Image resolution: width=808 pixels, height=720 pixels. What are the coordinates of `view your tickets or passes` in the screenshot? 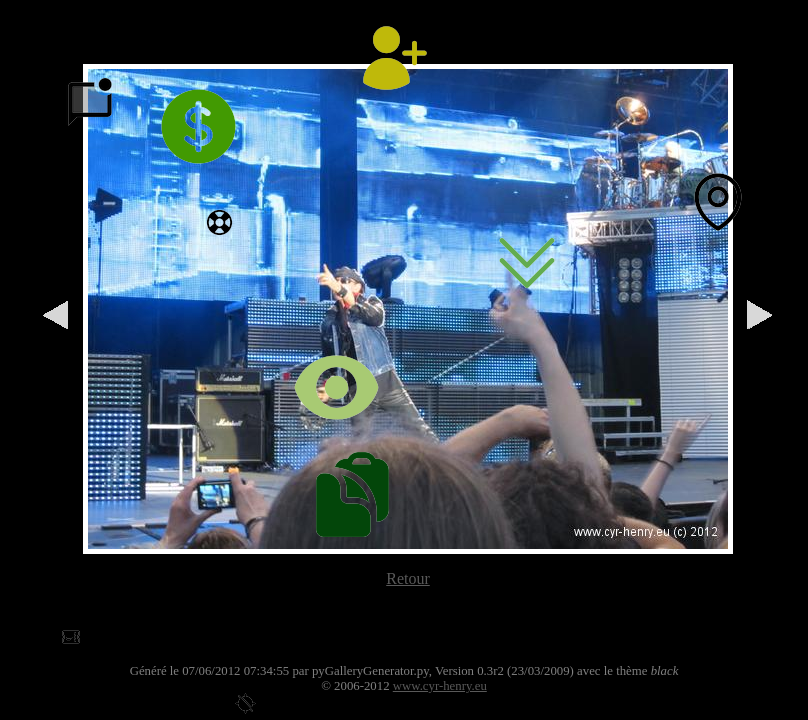 It's located at (71, 637).